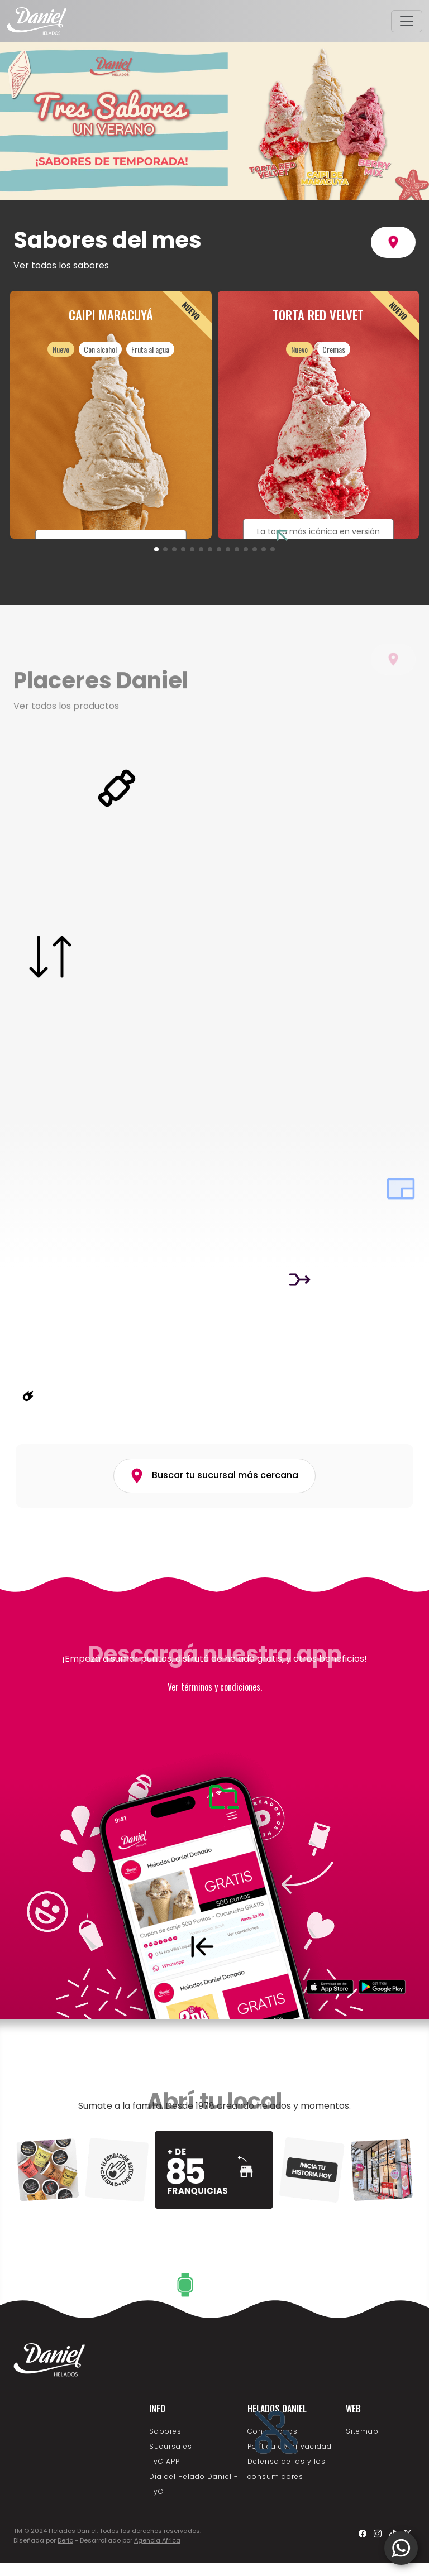  What do you see at coordinates (282, 535) in the screenshot?
I see `navigate to previous screen or parent folder` at bounding box center [282, 535].